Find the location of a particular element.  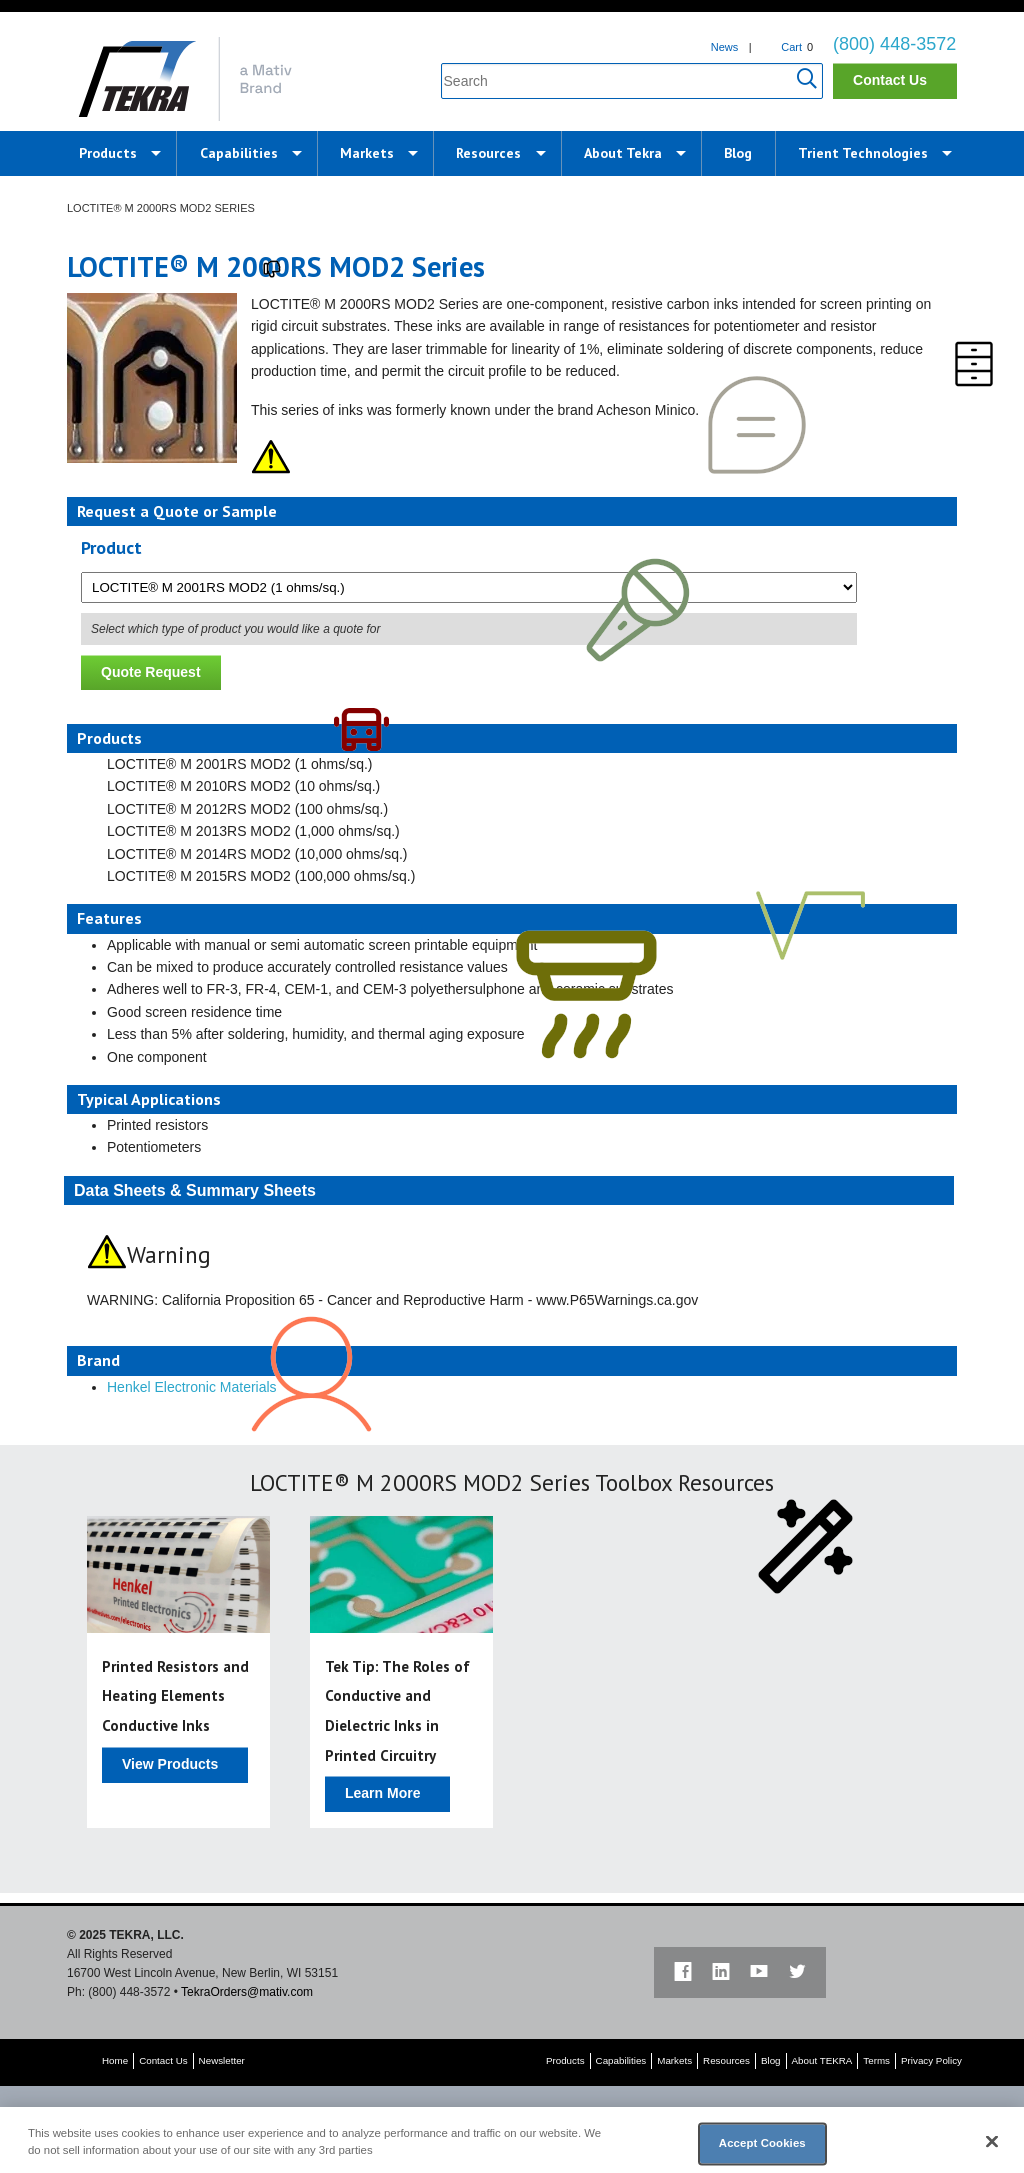

insert a square root symbol is located at coordinates (806, 917).